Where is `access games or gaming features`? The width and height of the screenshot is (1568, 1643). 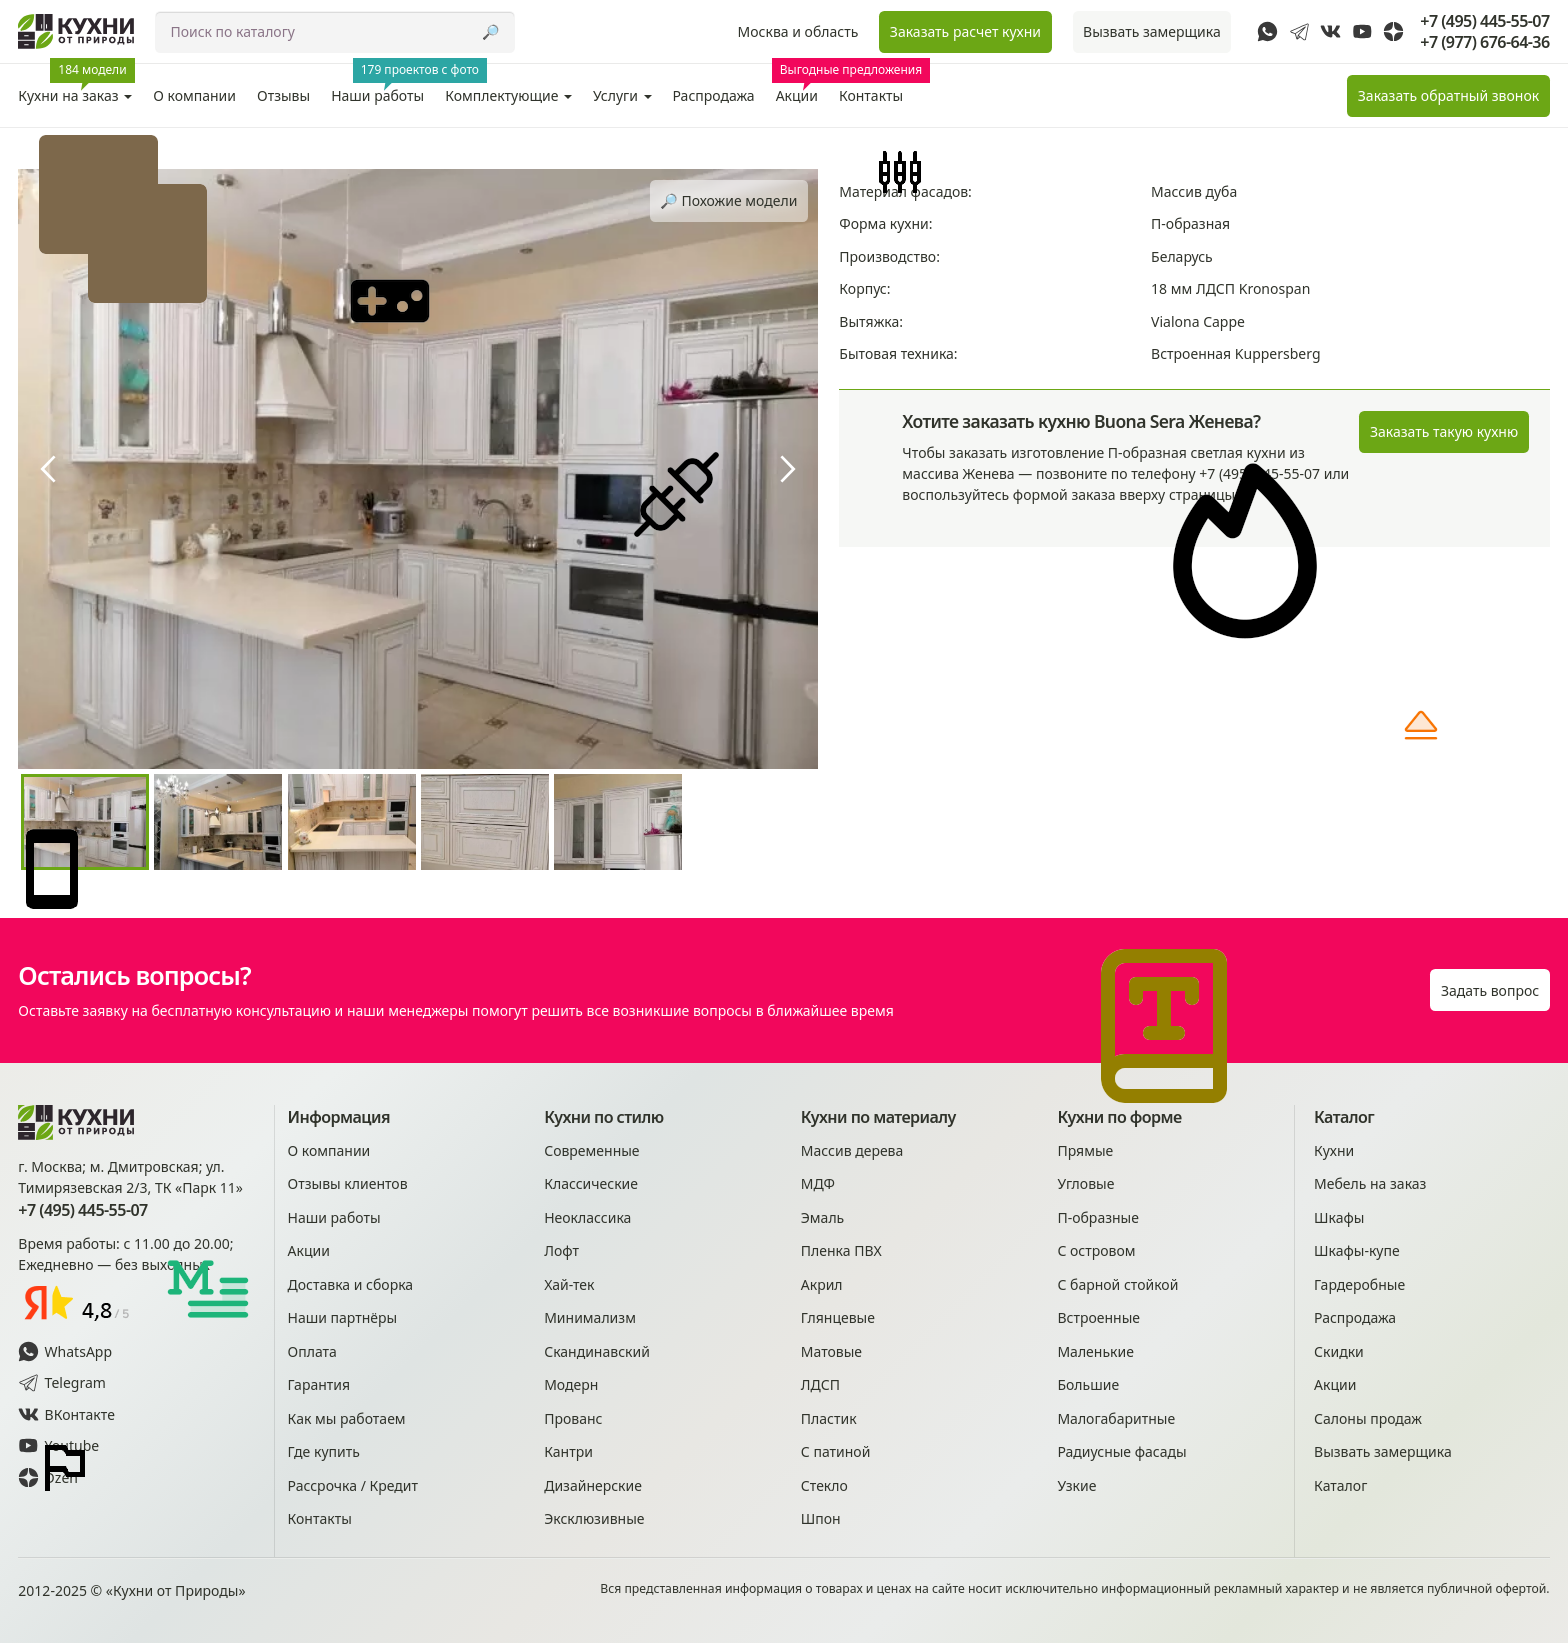
access games or gaming features is located at coordinates (390, 301).